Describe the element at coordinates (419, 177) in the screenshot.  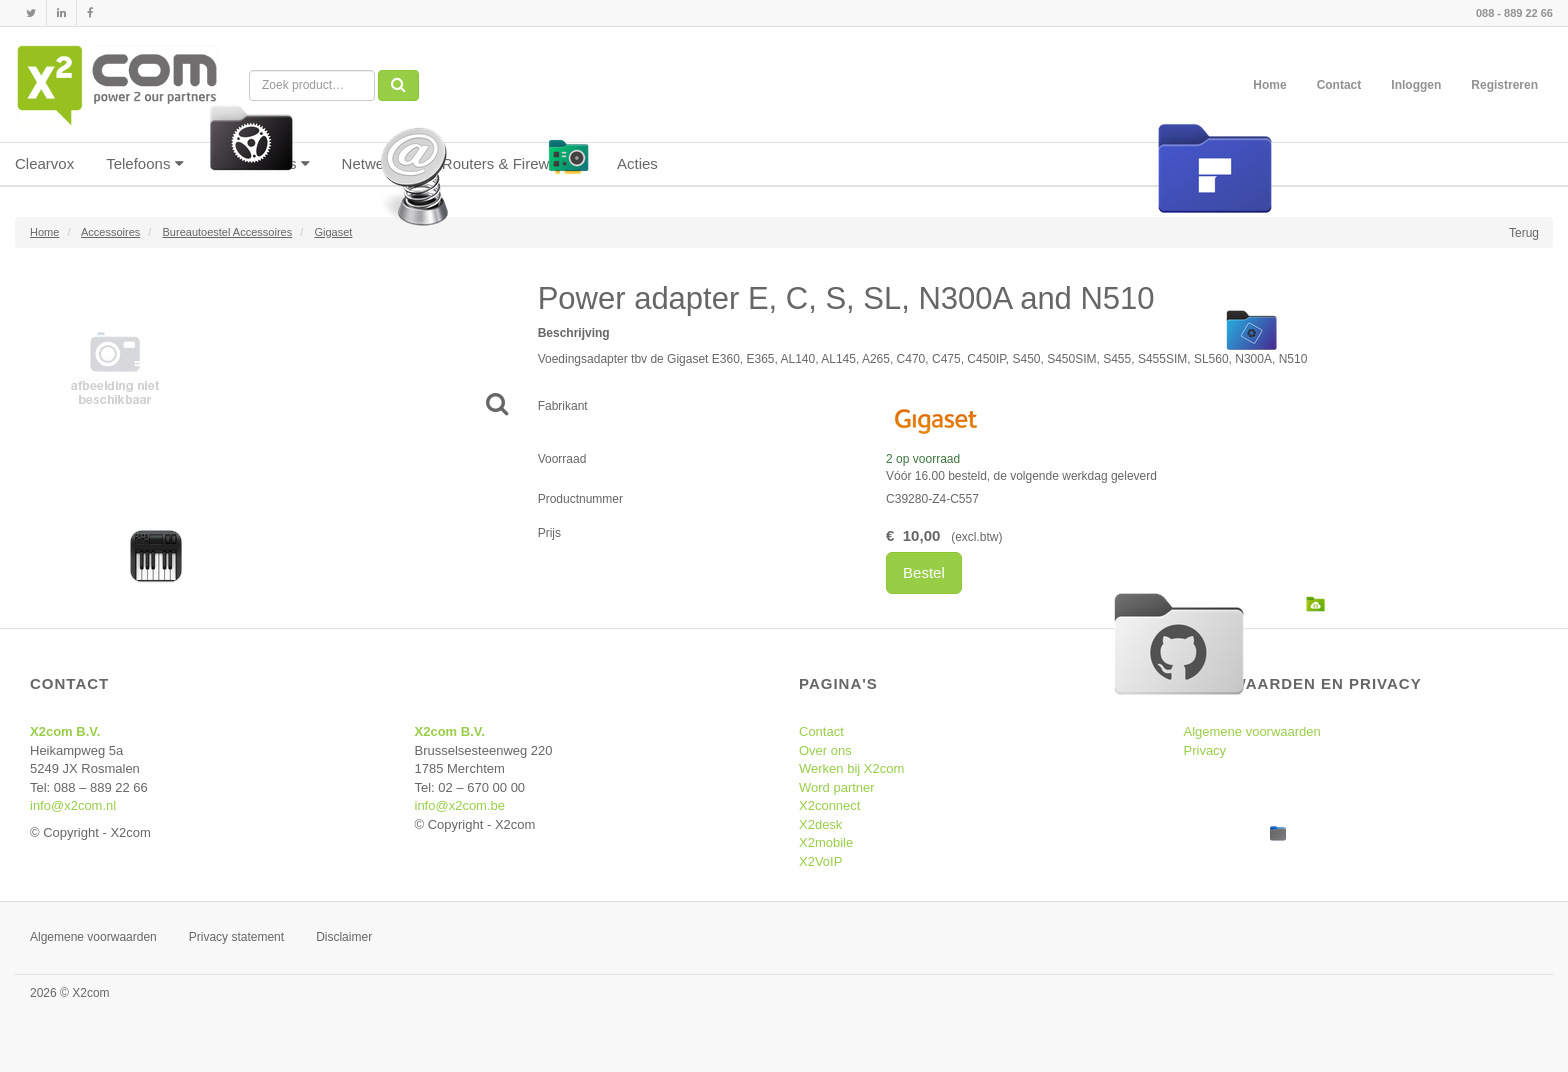
I see `open a web link or URL` at that location.